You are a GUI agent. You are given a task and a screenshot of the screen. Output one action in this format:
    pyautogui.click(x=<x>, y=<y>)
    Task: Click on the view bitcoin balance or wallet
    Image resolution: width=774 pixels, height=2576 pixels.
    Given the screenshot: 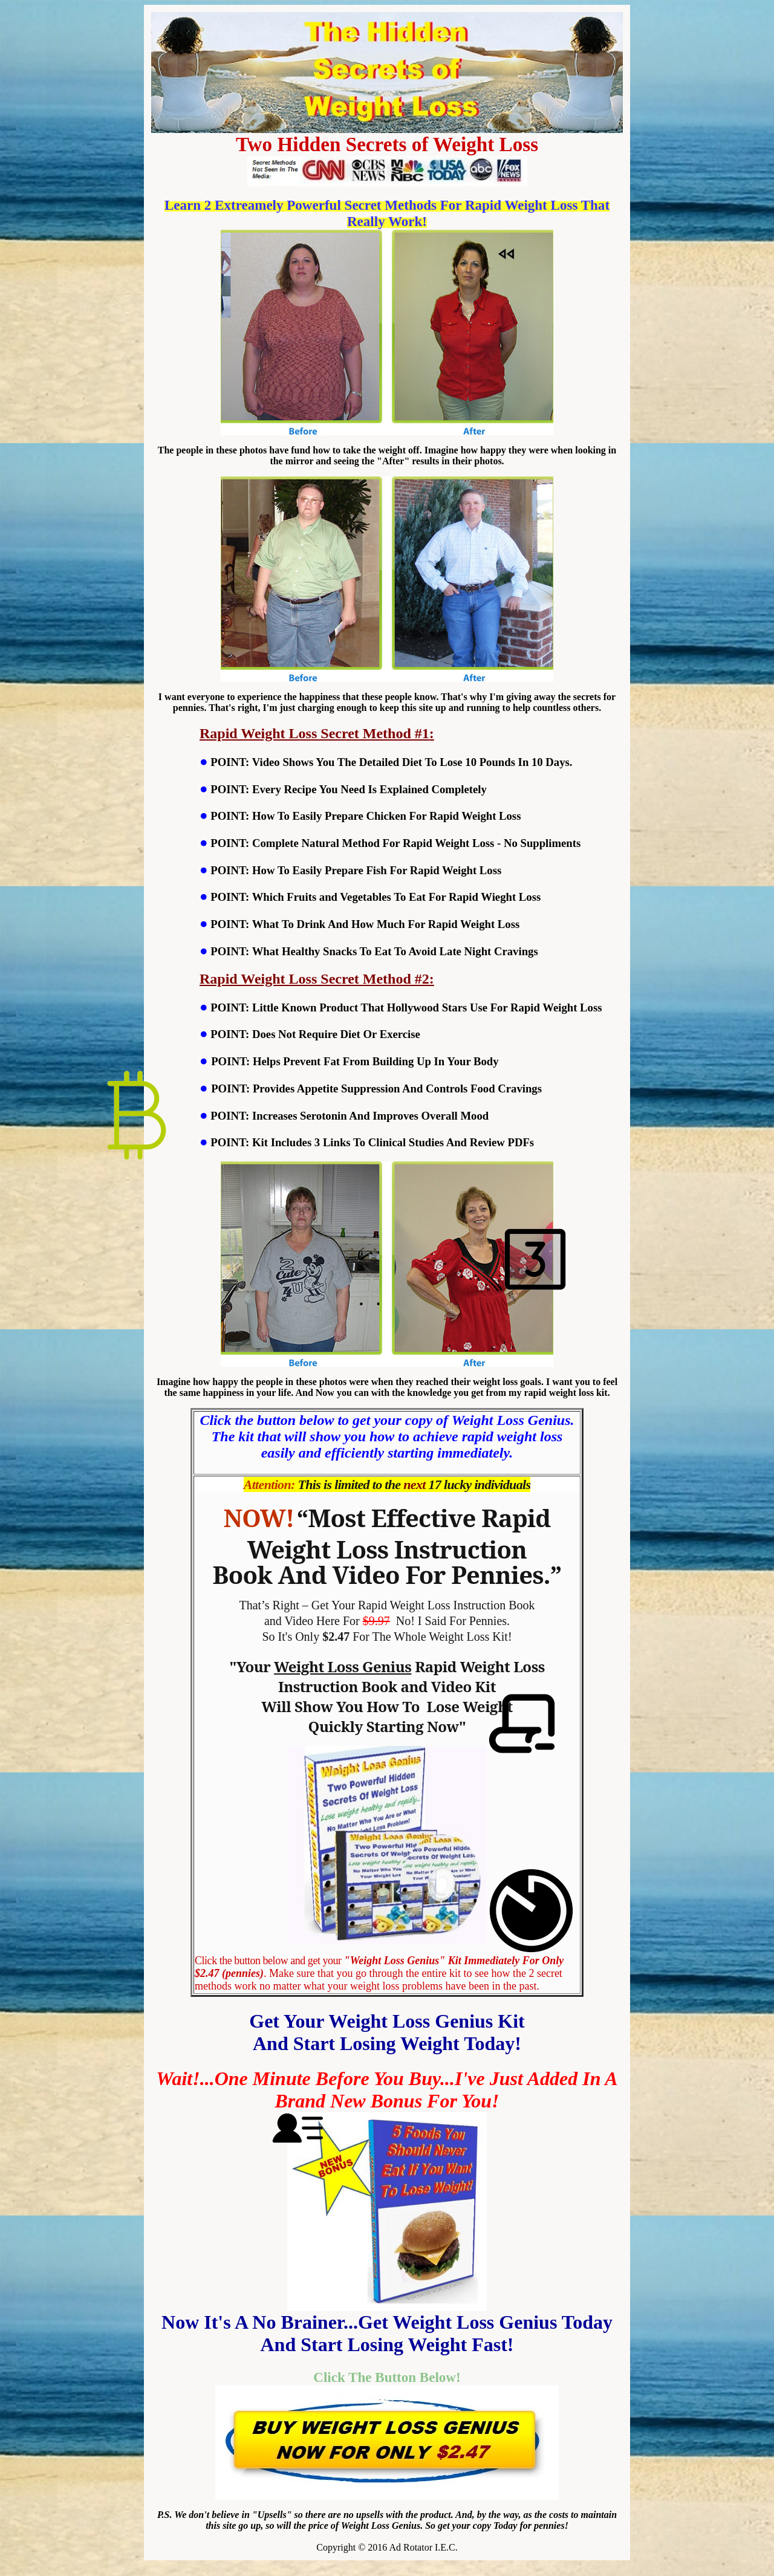 What is the action you would take?
    pyautogui.click(x=133, y=1117)
    